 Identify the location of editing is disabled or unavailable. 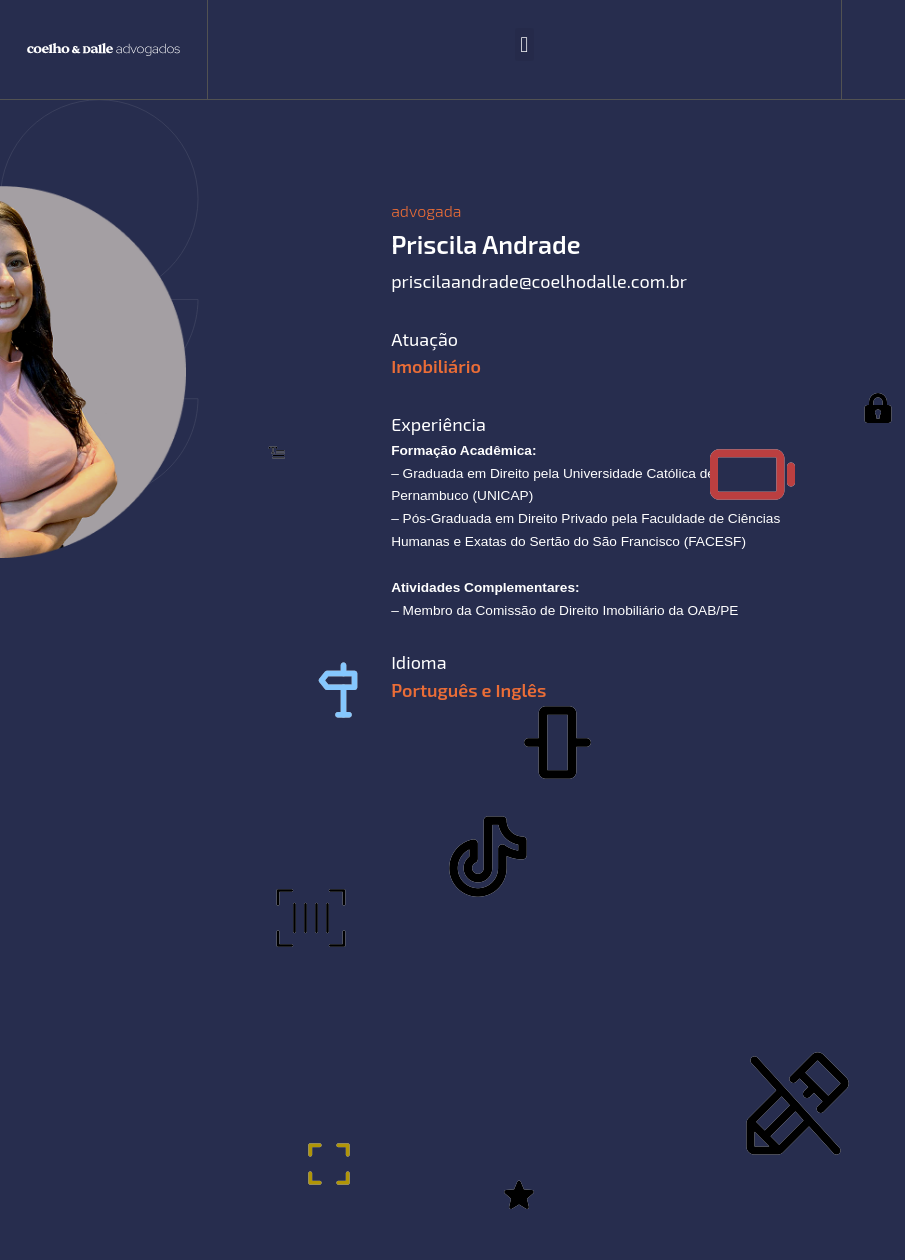
(795, 1105).